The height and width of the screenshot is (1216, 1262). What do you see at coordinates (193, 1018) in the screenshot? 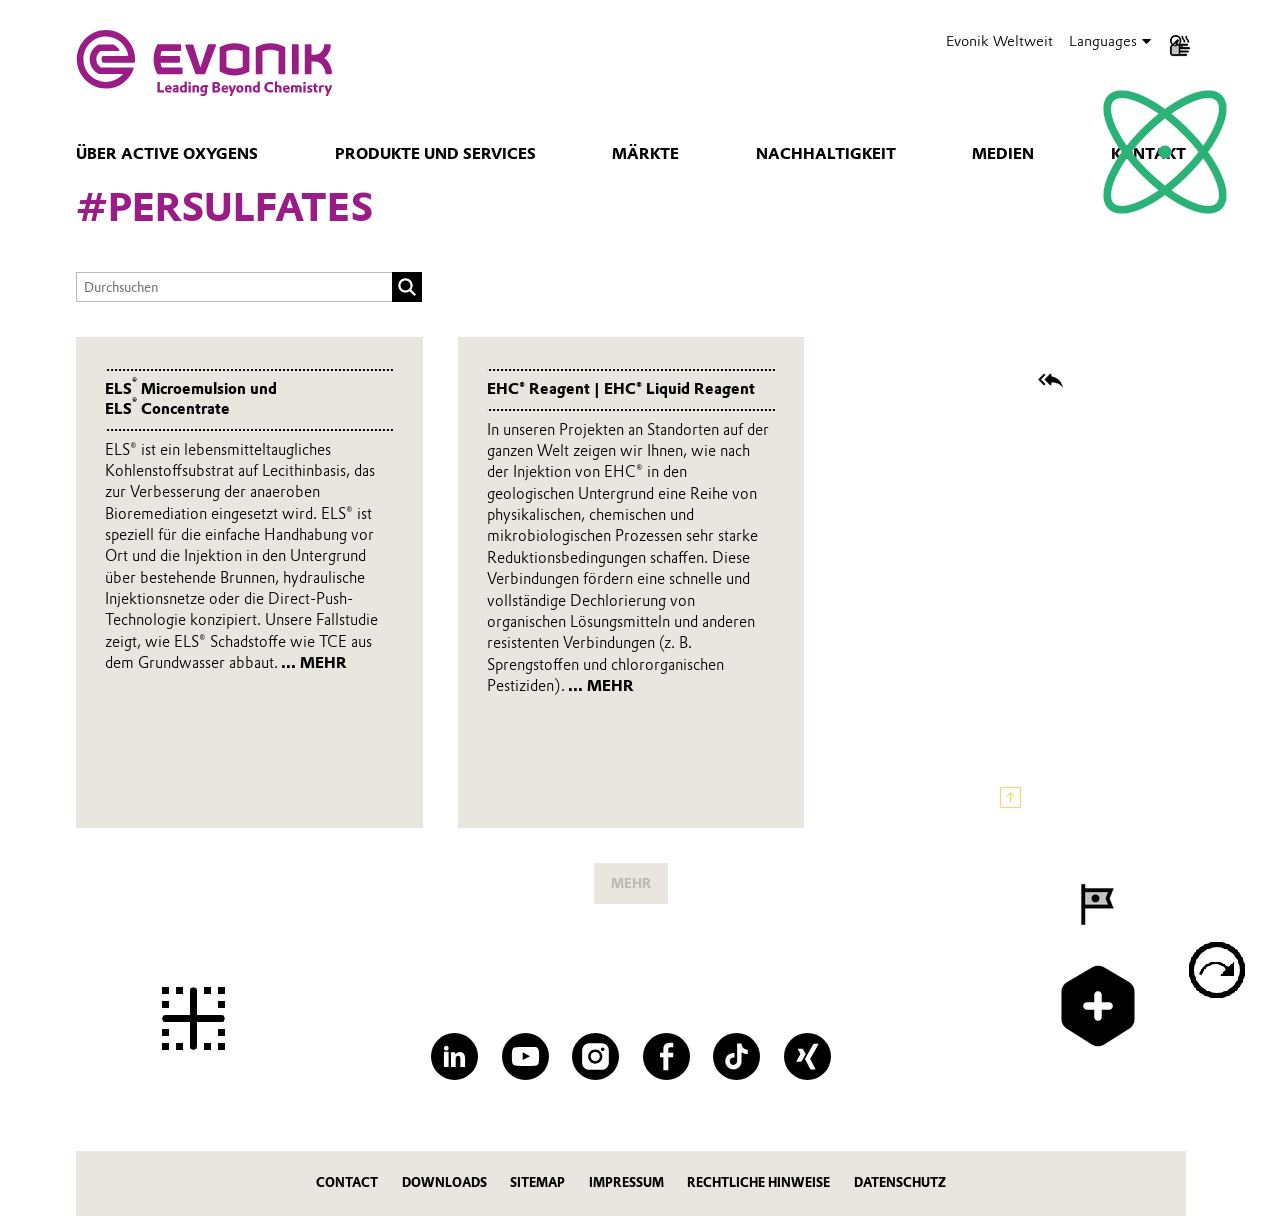
I see `apply inner borders to selected cells` at bounding box center [193, 1018].